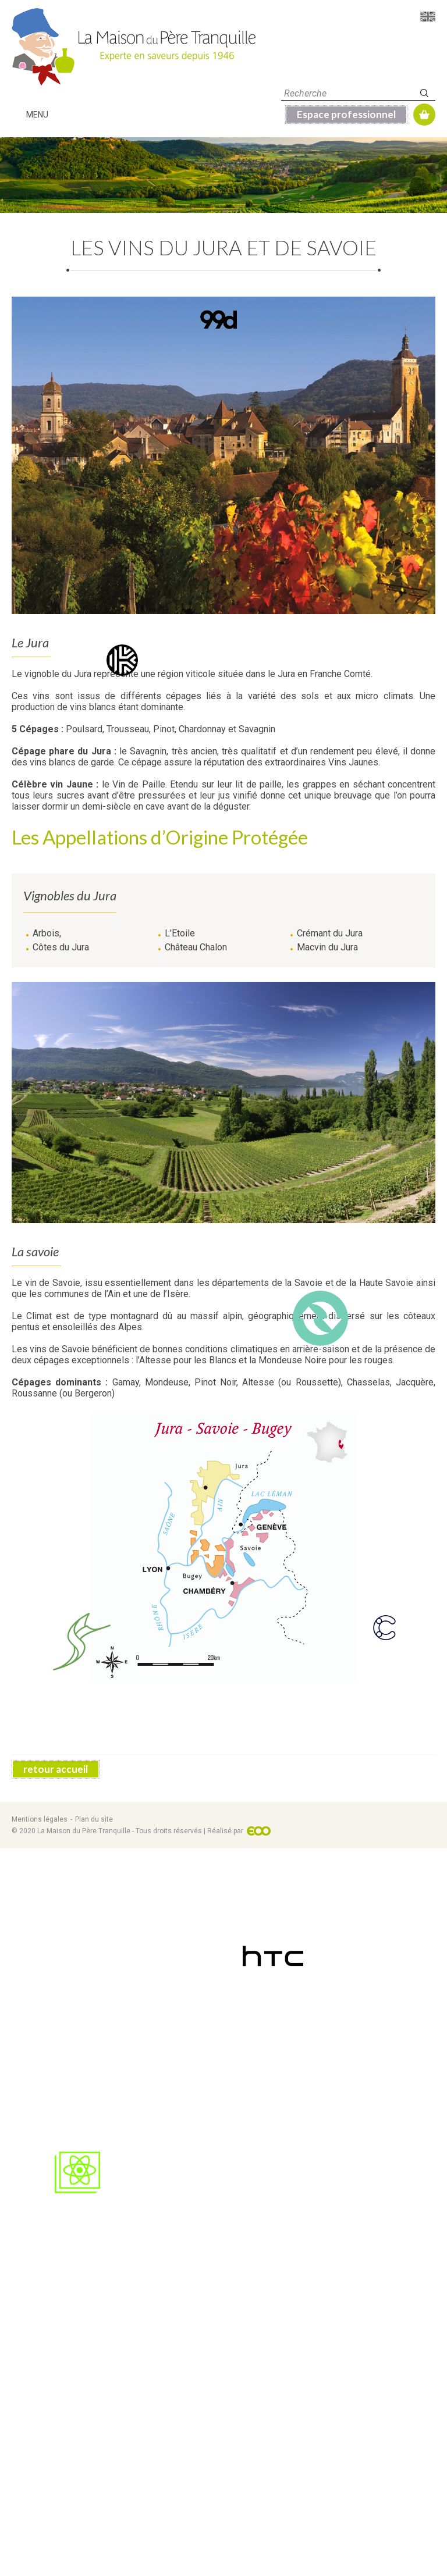 The height and width of the screenshot is (2576, 447). What do you see at coordinates (384, 1627) in the screenshot?
I see `link to Contentful CMS platform` at bounding box center [384, 1627].